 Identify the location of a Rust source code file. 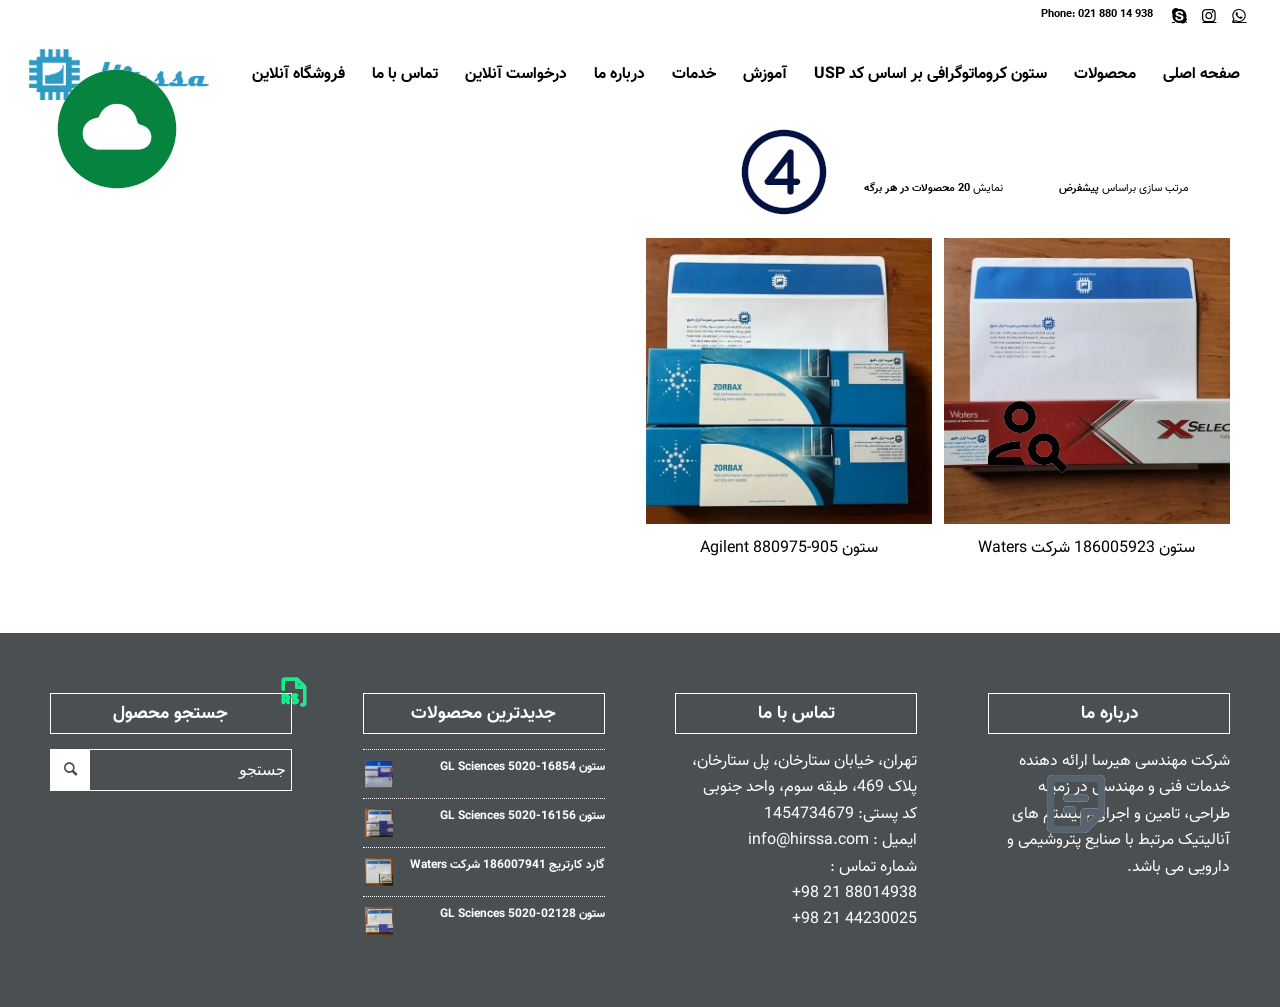
(294, 692).